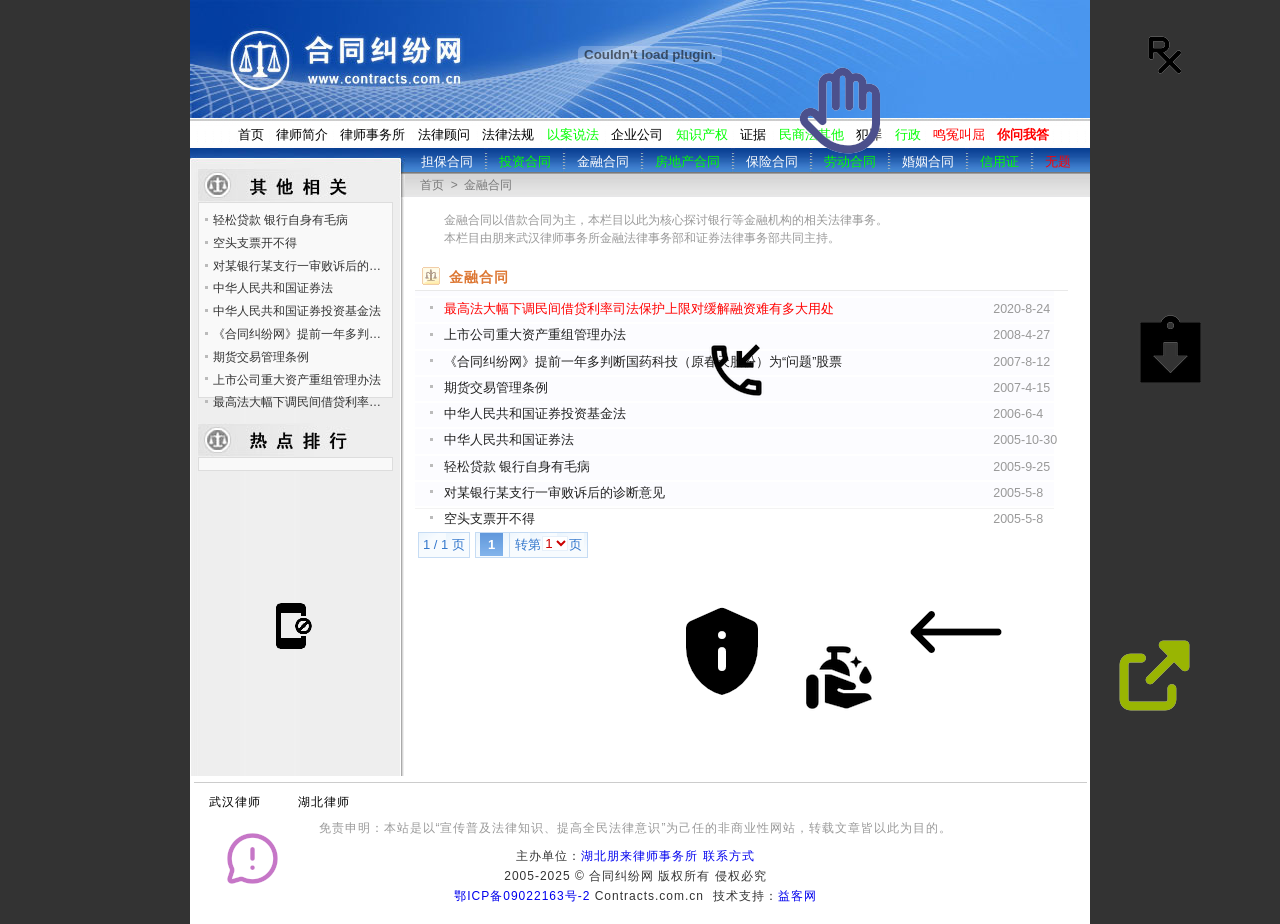 The image size is (1280, 924). Describe the element at coordinates (956, 632) in the screenshot. I see `go back to the previous screen` at that location.